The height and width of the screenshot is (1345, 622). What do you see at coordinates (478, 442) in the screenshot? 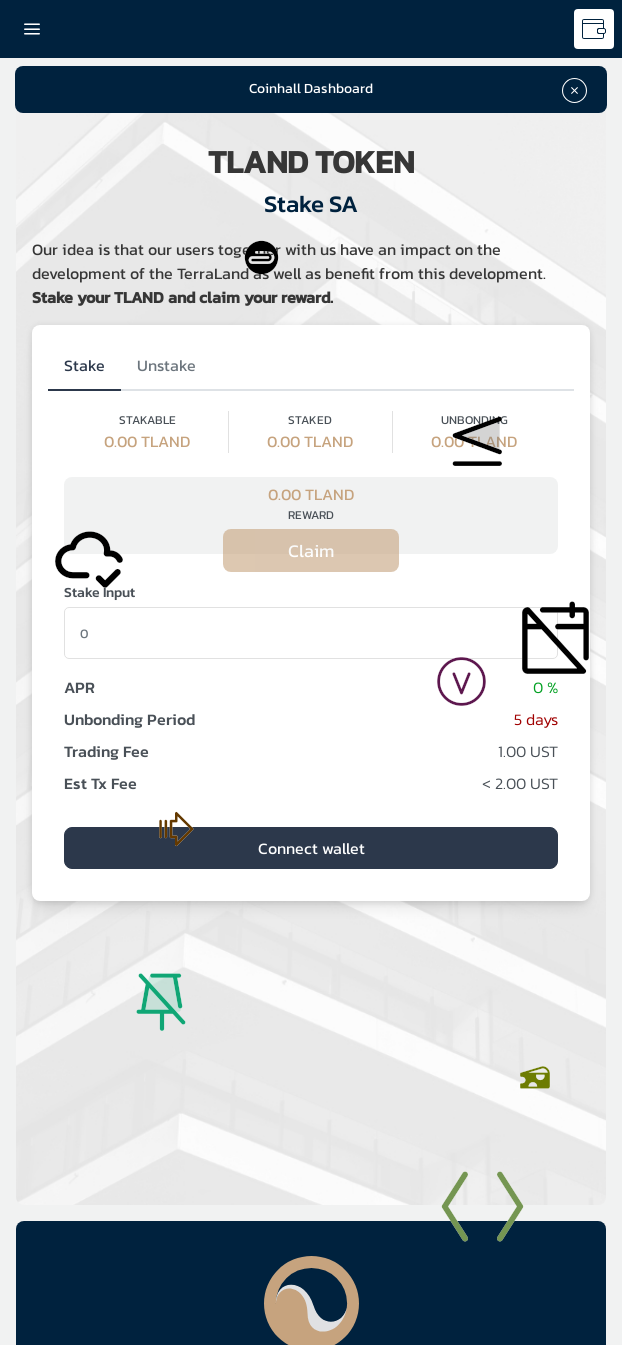
I see `less than or equal to mathematical operator` at bounding box center [478, 442].